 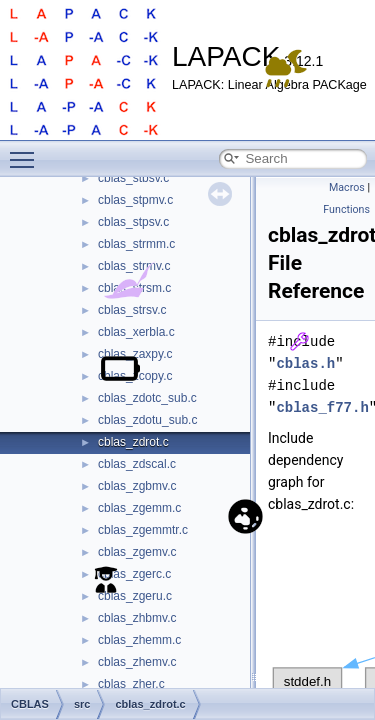 I want to click on indicates battery is empty or critically low, so click(x=119, y=366).